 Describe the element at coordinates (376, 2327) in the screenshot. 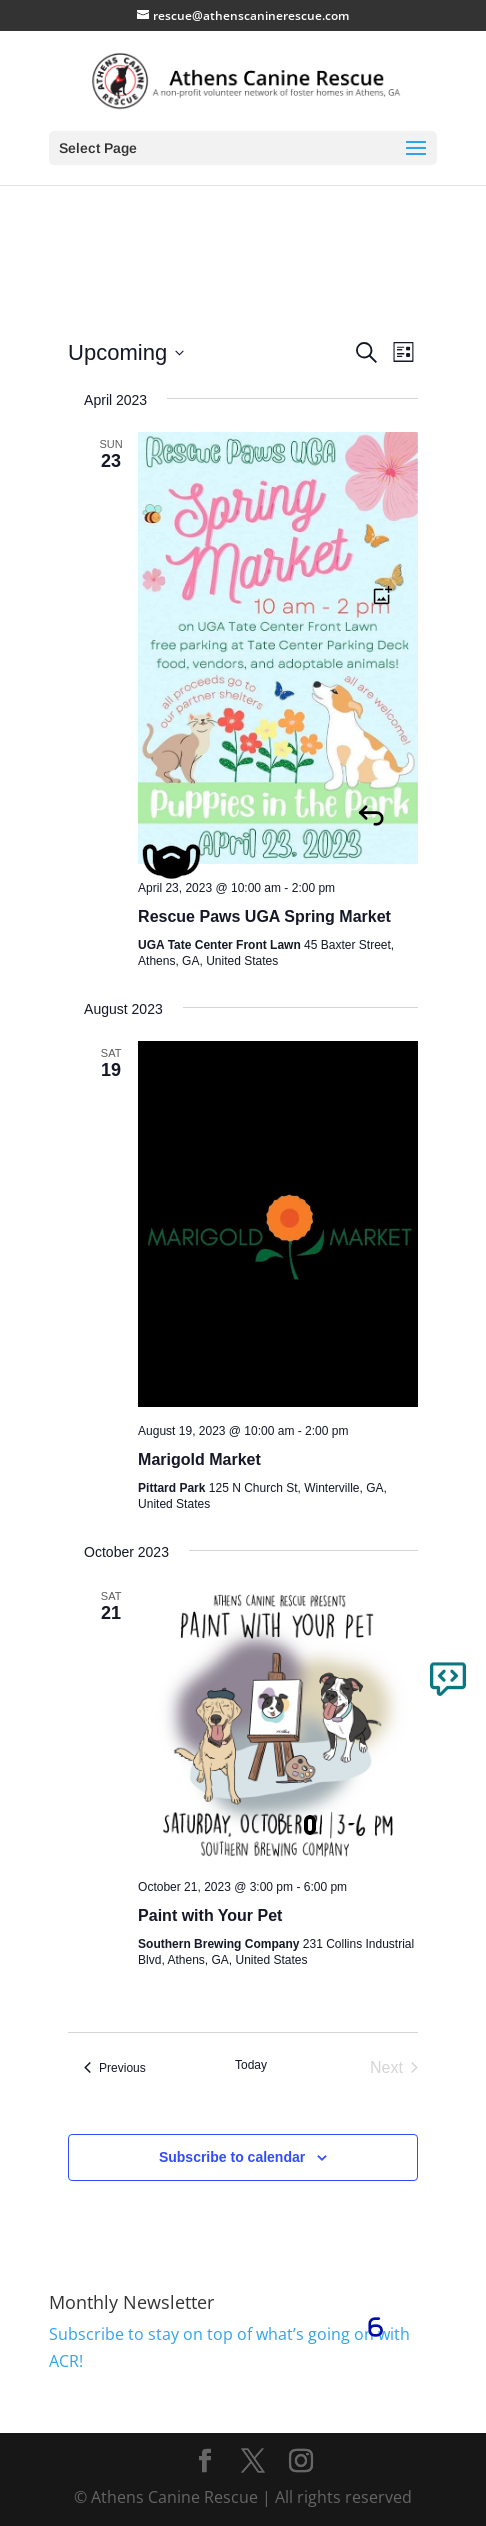

I see `indicates the number six in a list or count` at that location.